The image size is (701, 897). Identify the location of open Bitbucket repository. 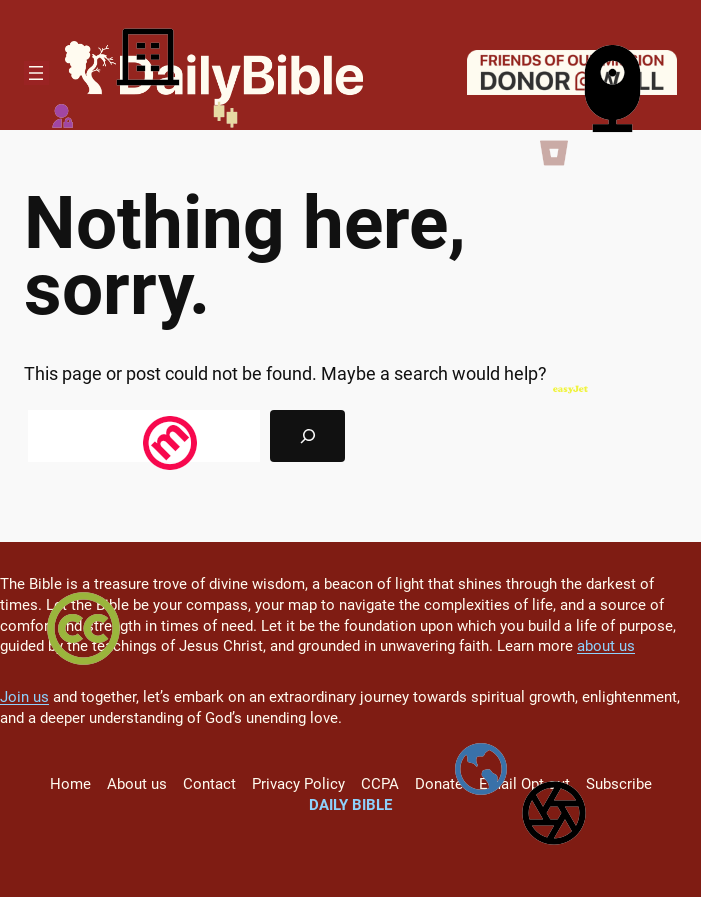
(554, 153).